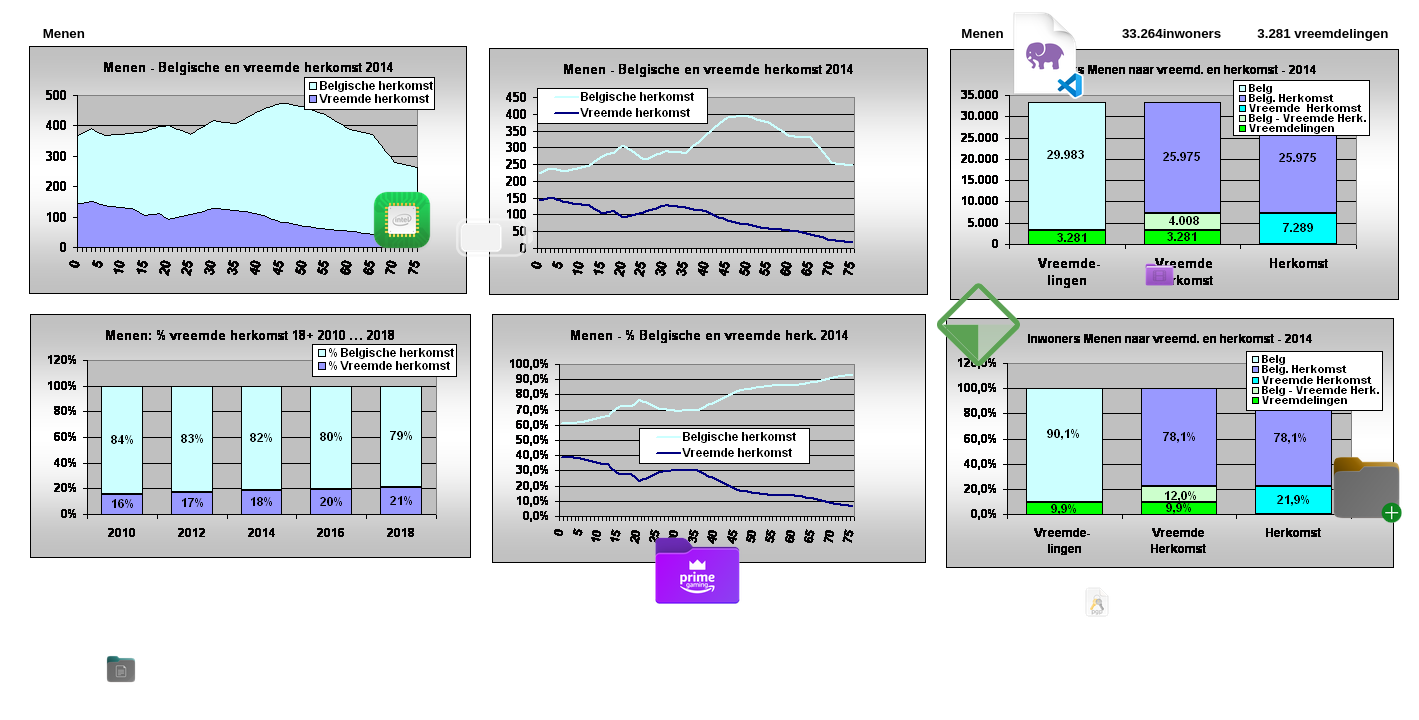 The width and height of the screenshot is (1419, 720). What do you see at coordinates (1045, 55) in the screenshot?
I see `open a PHP file in Visual Studio Code` at bounding box center [1045, 55].